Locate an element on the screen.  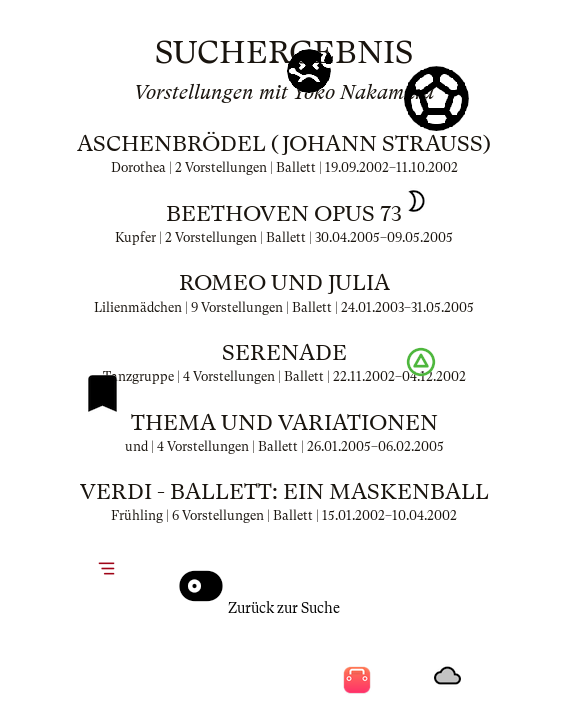
open navigation menu is located at coordinates (106, 568).